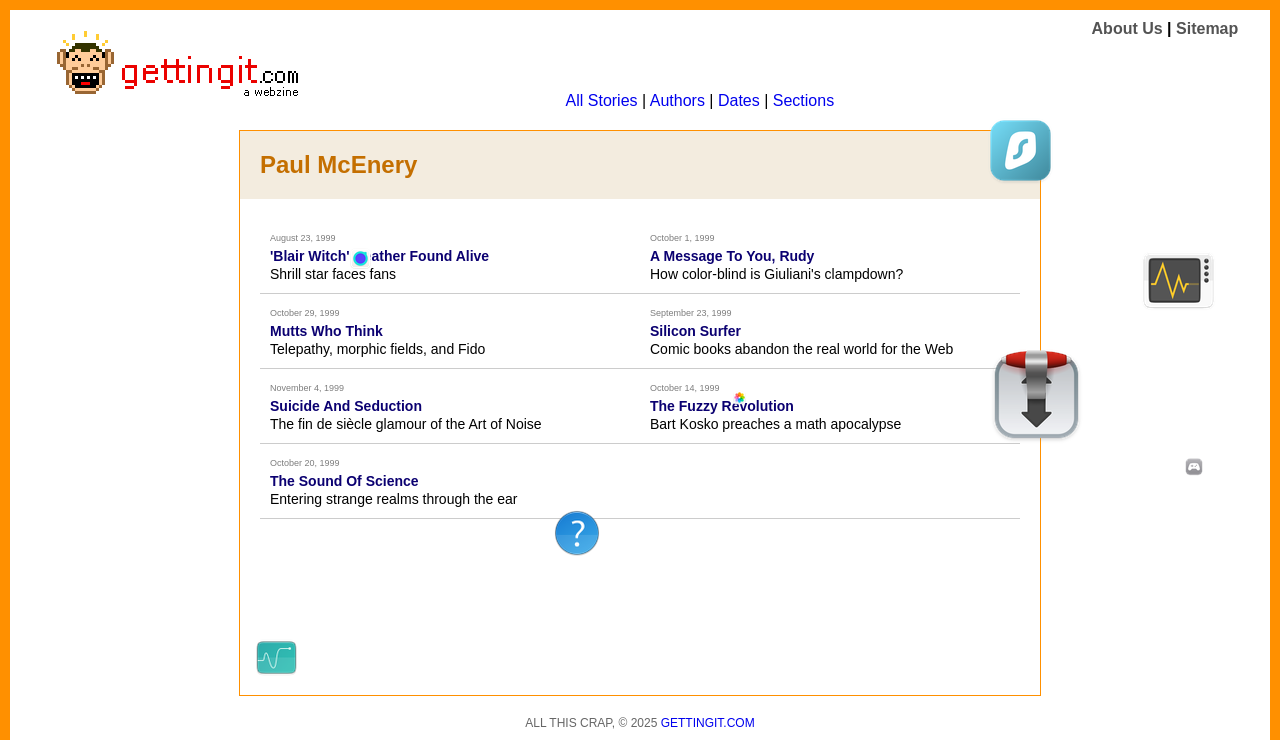  I want to click on open help or support documentation, so click(577, 533).